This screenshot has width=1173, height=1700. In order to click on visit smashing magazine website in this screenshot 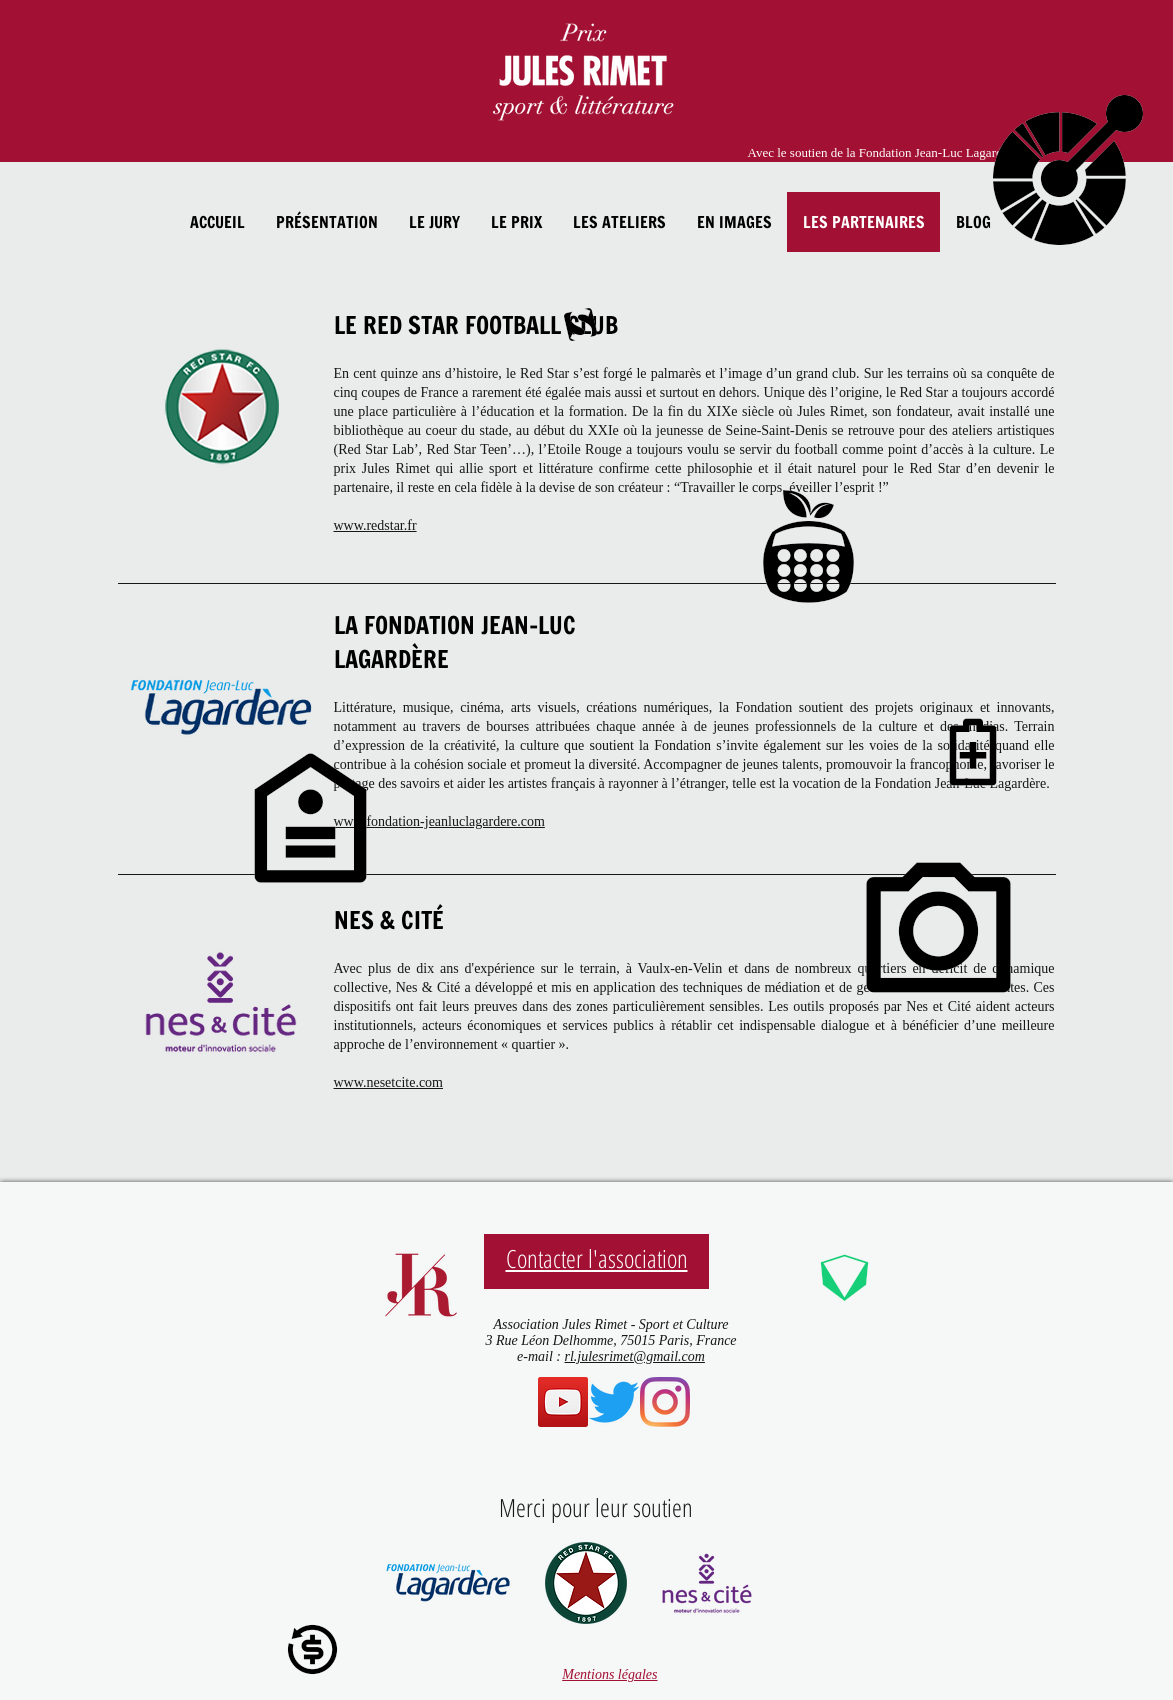, I will do `click(580, 324)`.